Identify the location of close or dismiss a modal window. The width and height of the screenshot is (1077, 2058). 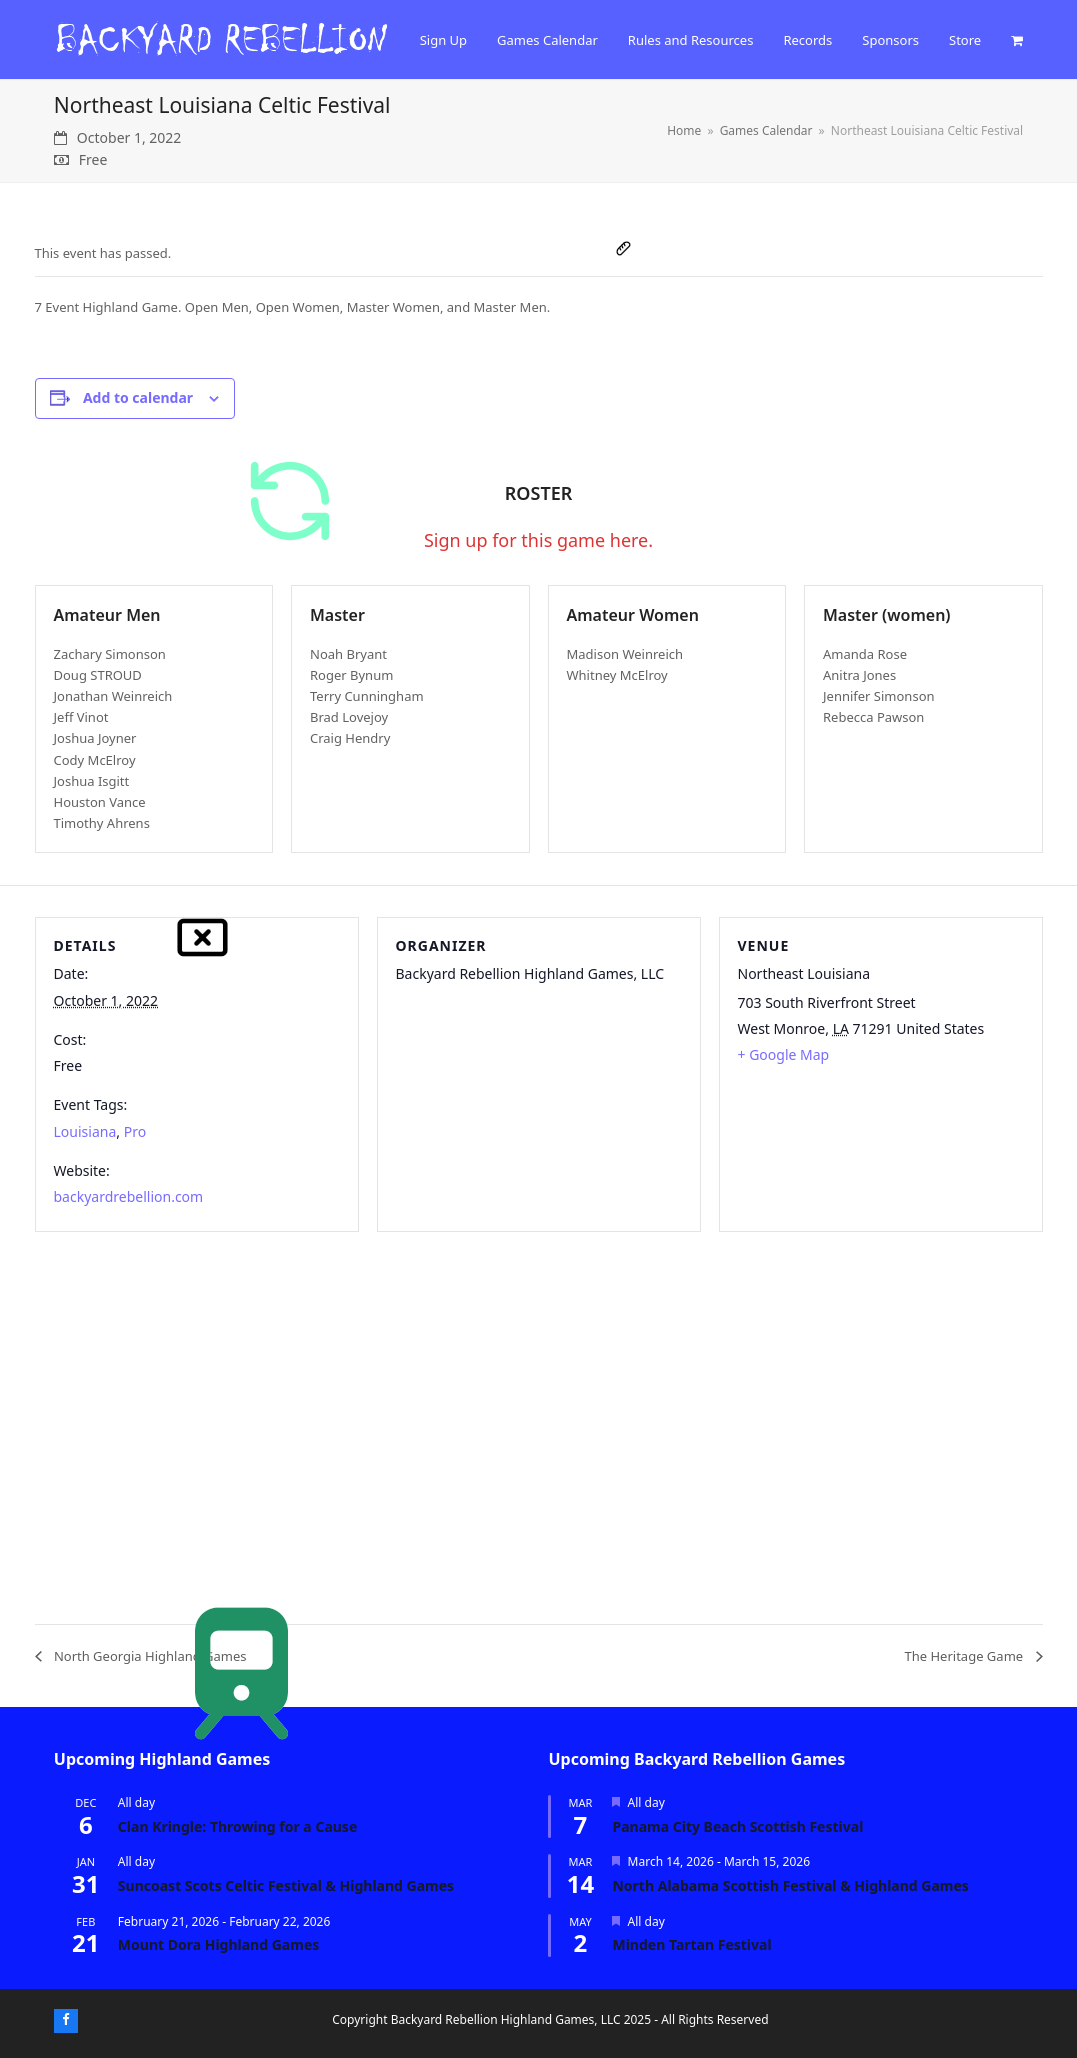
(202, 937).